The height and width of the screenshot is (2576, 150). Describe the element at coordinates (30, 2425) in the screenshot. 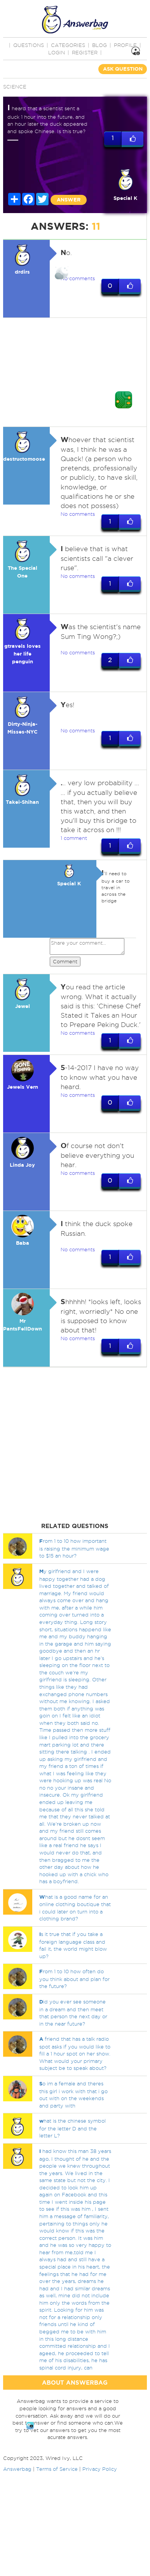

I see `open the translate app` at that location.